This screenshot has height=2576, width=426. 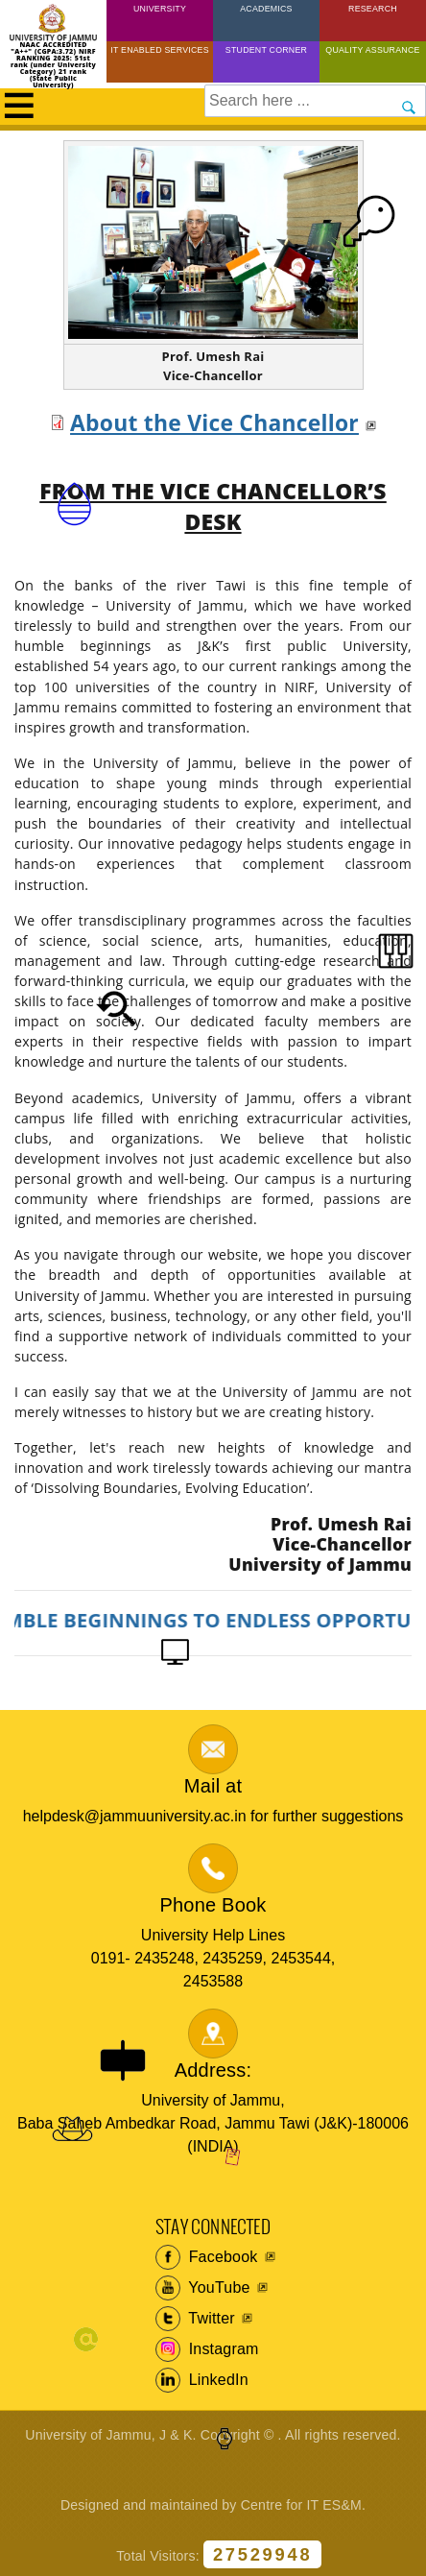 What do you see at coordinates (72, 2130) in the screenshot?
I see `select cowboy hat avatar or profile accessory` at bounding box center [72, 2130].